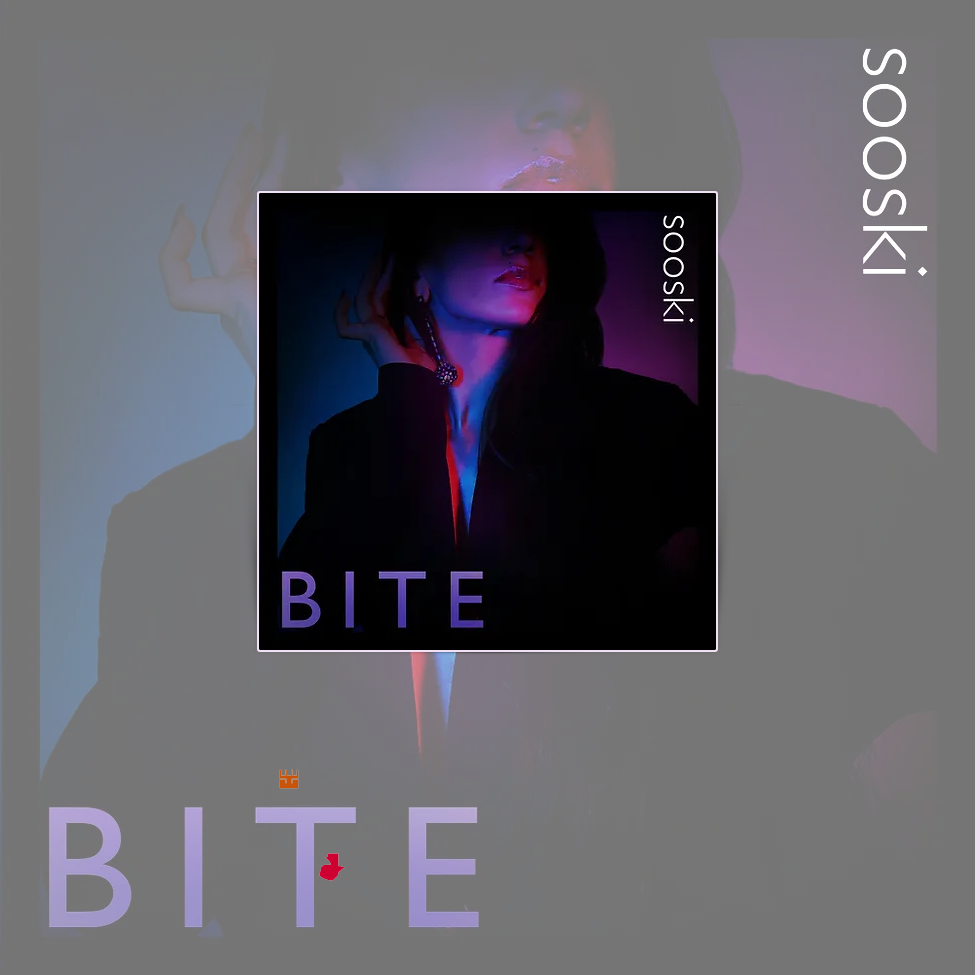 The height and width of the screenshot is (975, 980). What do you see at coordinates (289, 779) in the screenshot?
I see `castle or fortress icon for strategy games` at bounding box center [289, 779].